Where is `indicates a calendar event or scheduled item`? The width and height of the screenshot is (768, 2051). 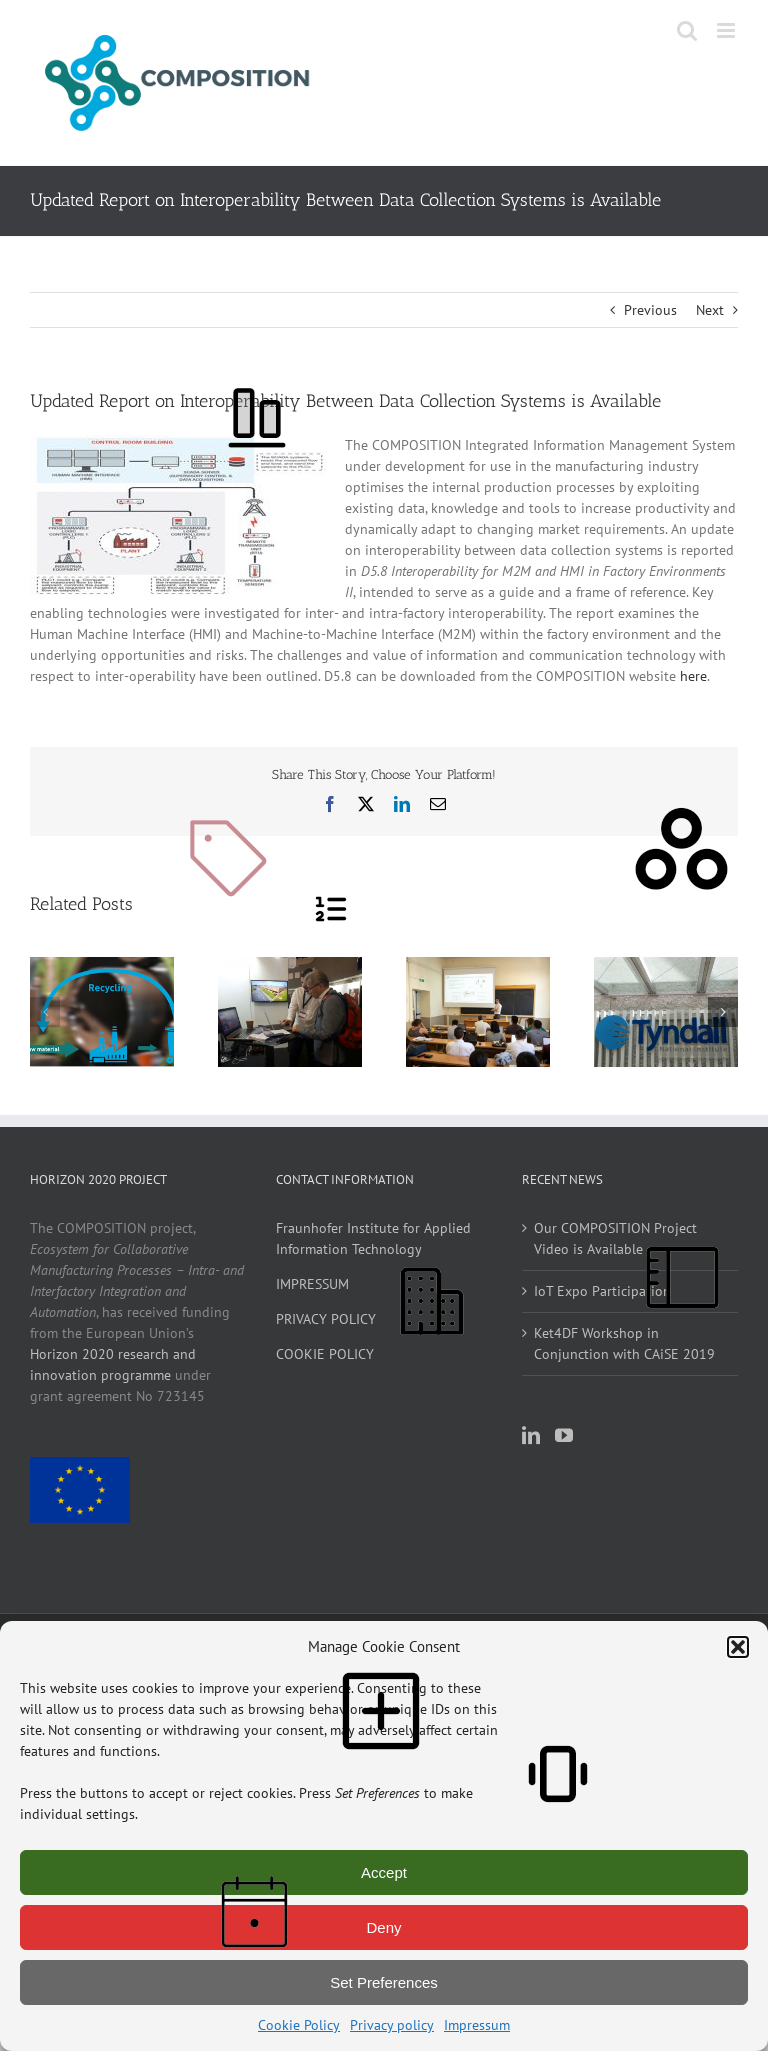 indicates a calendar event or scheduled item is located at coordinates (254, 1914).